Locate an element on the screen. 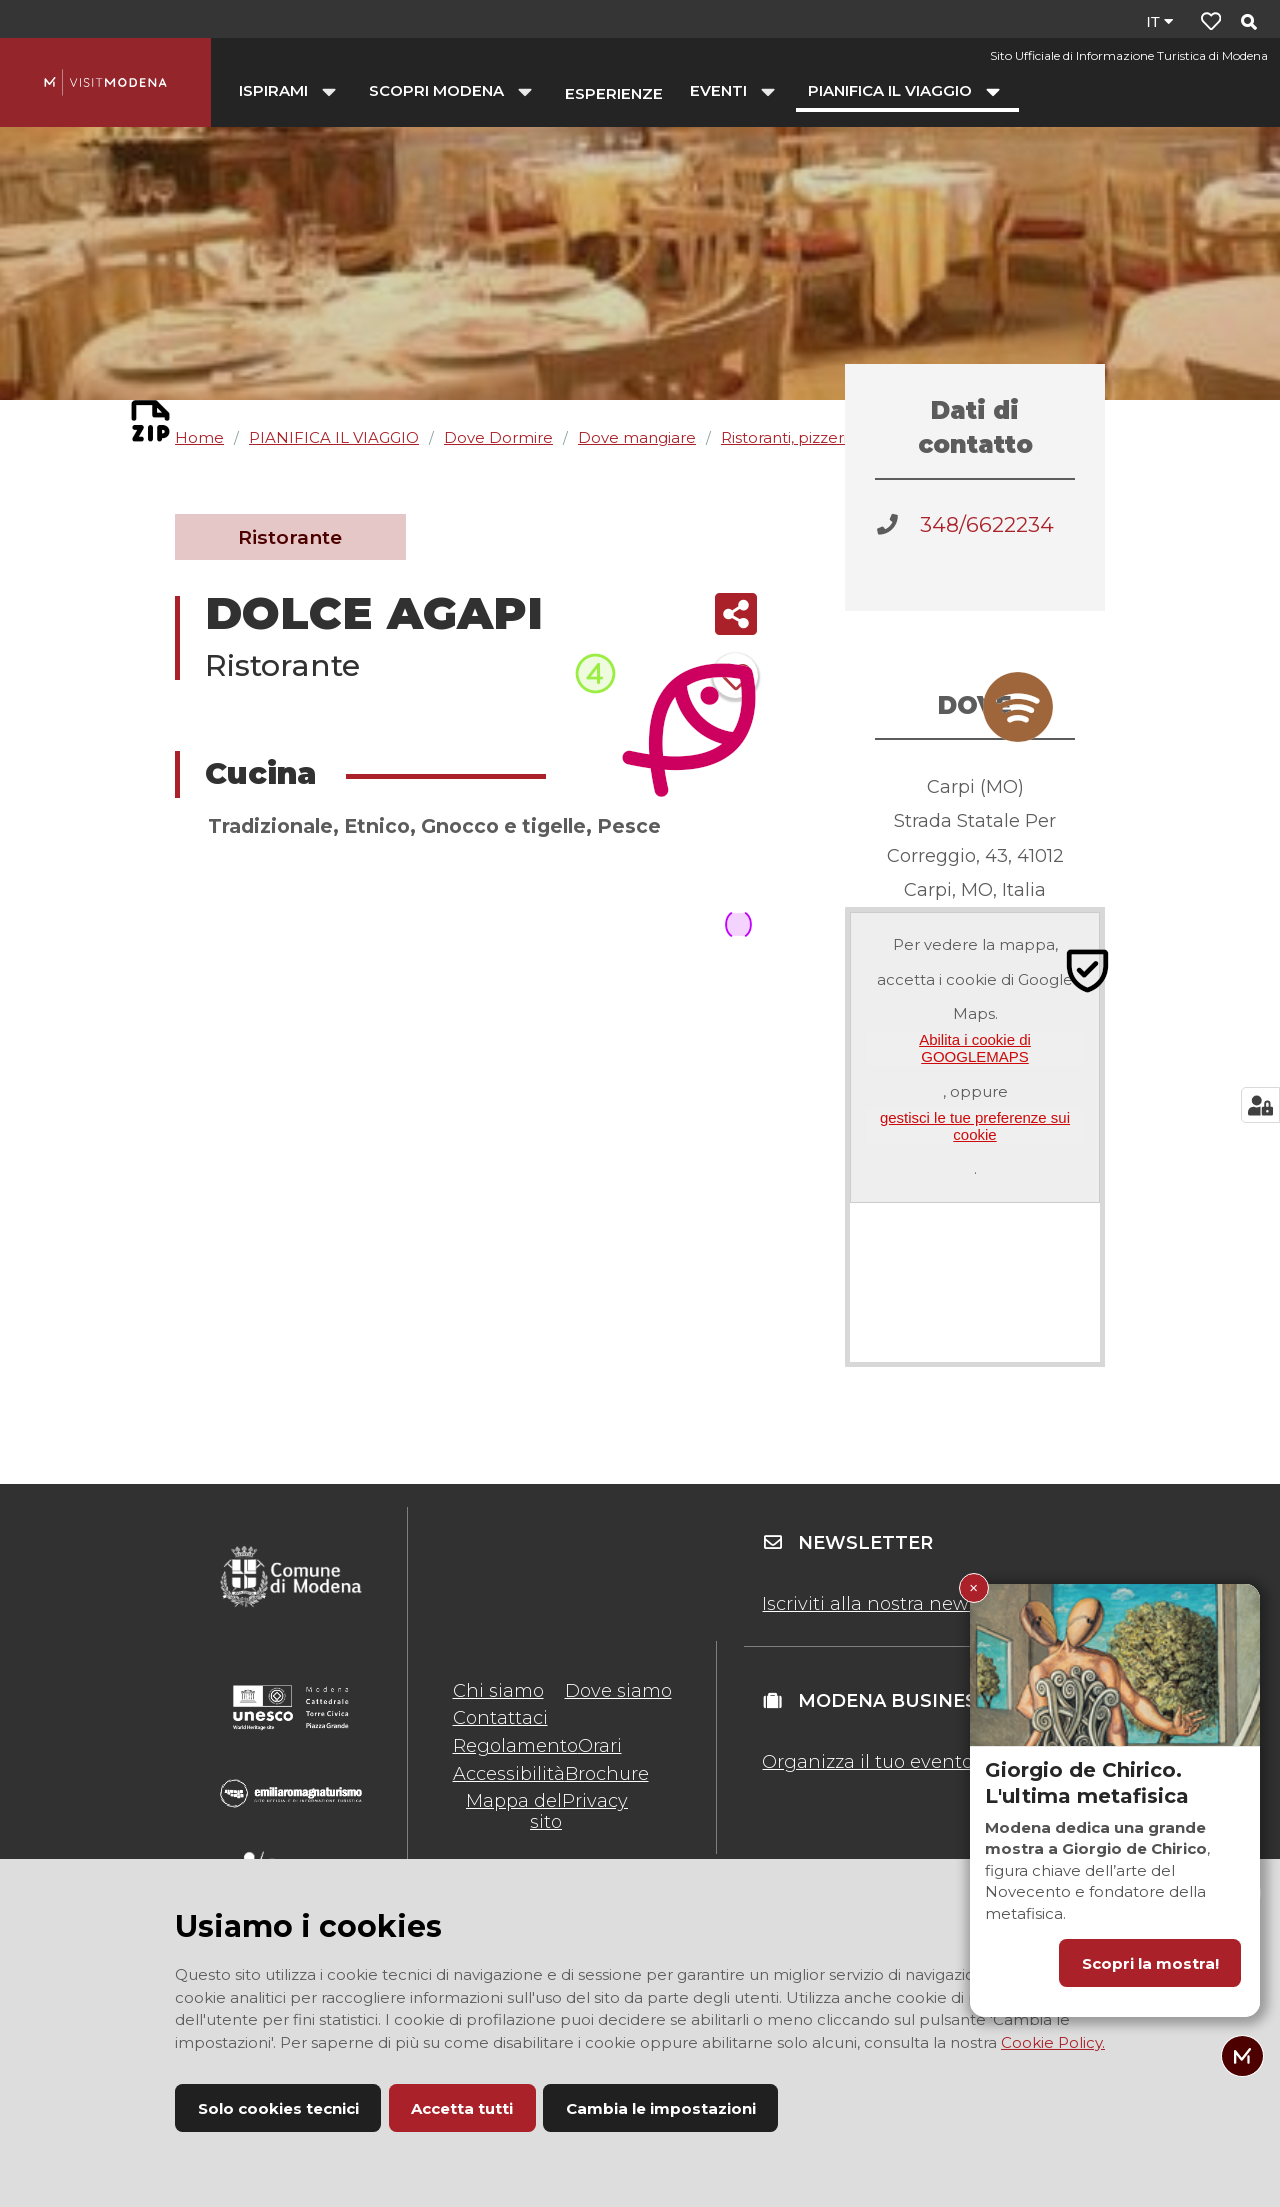  insert parentheses in text or code is located at coordinates (738, 924).